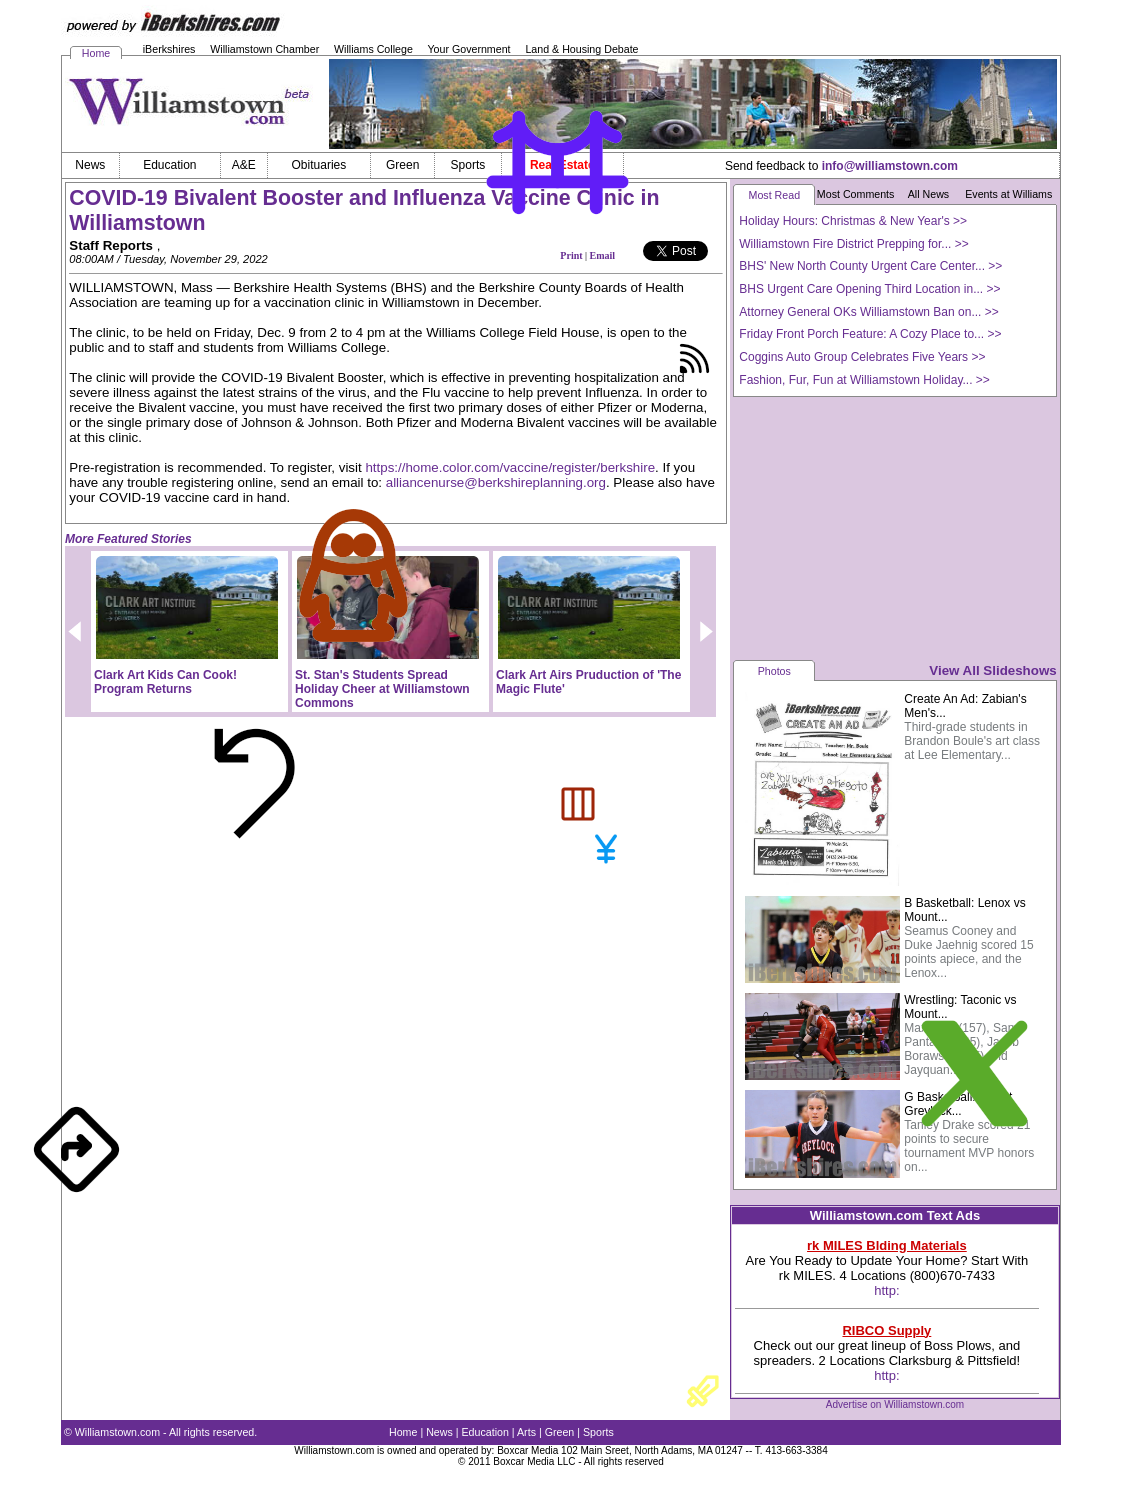 The width and height of the screenshot is (1122, 1497). Describe the element at coordinates (606, 849) in the screenshot. I see `select Japanese yen as currency` at that location.